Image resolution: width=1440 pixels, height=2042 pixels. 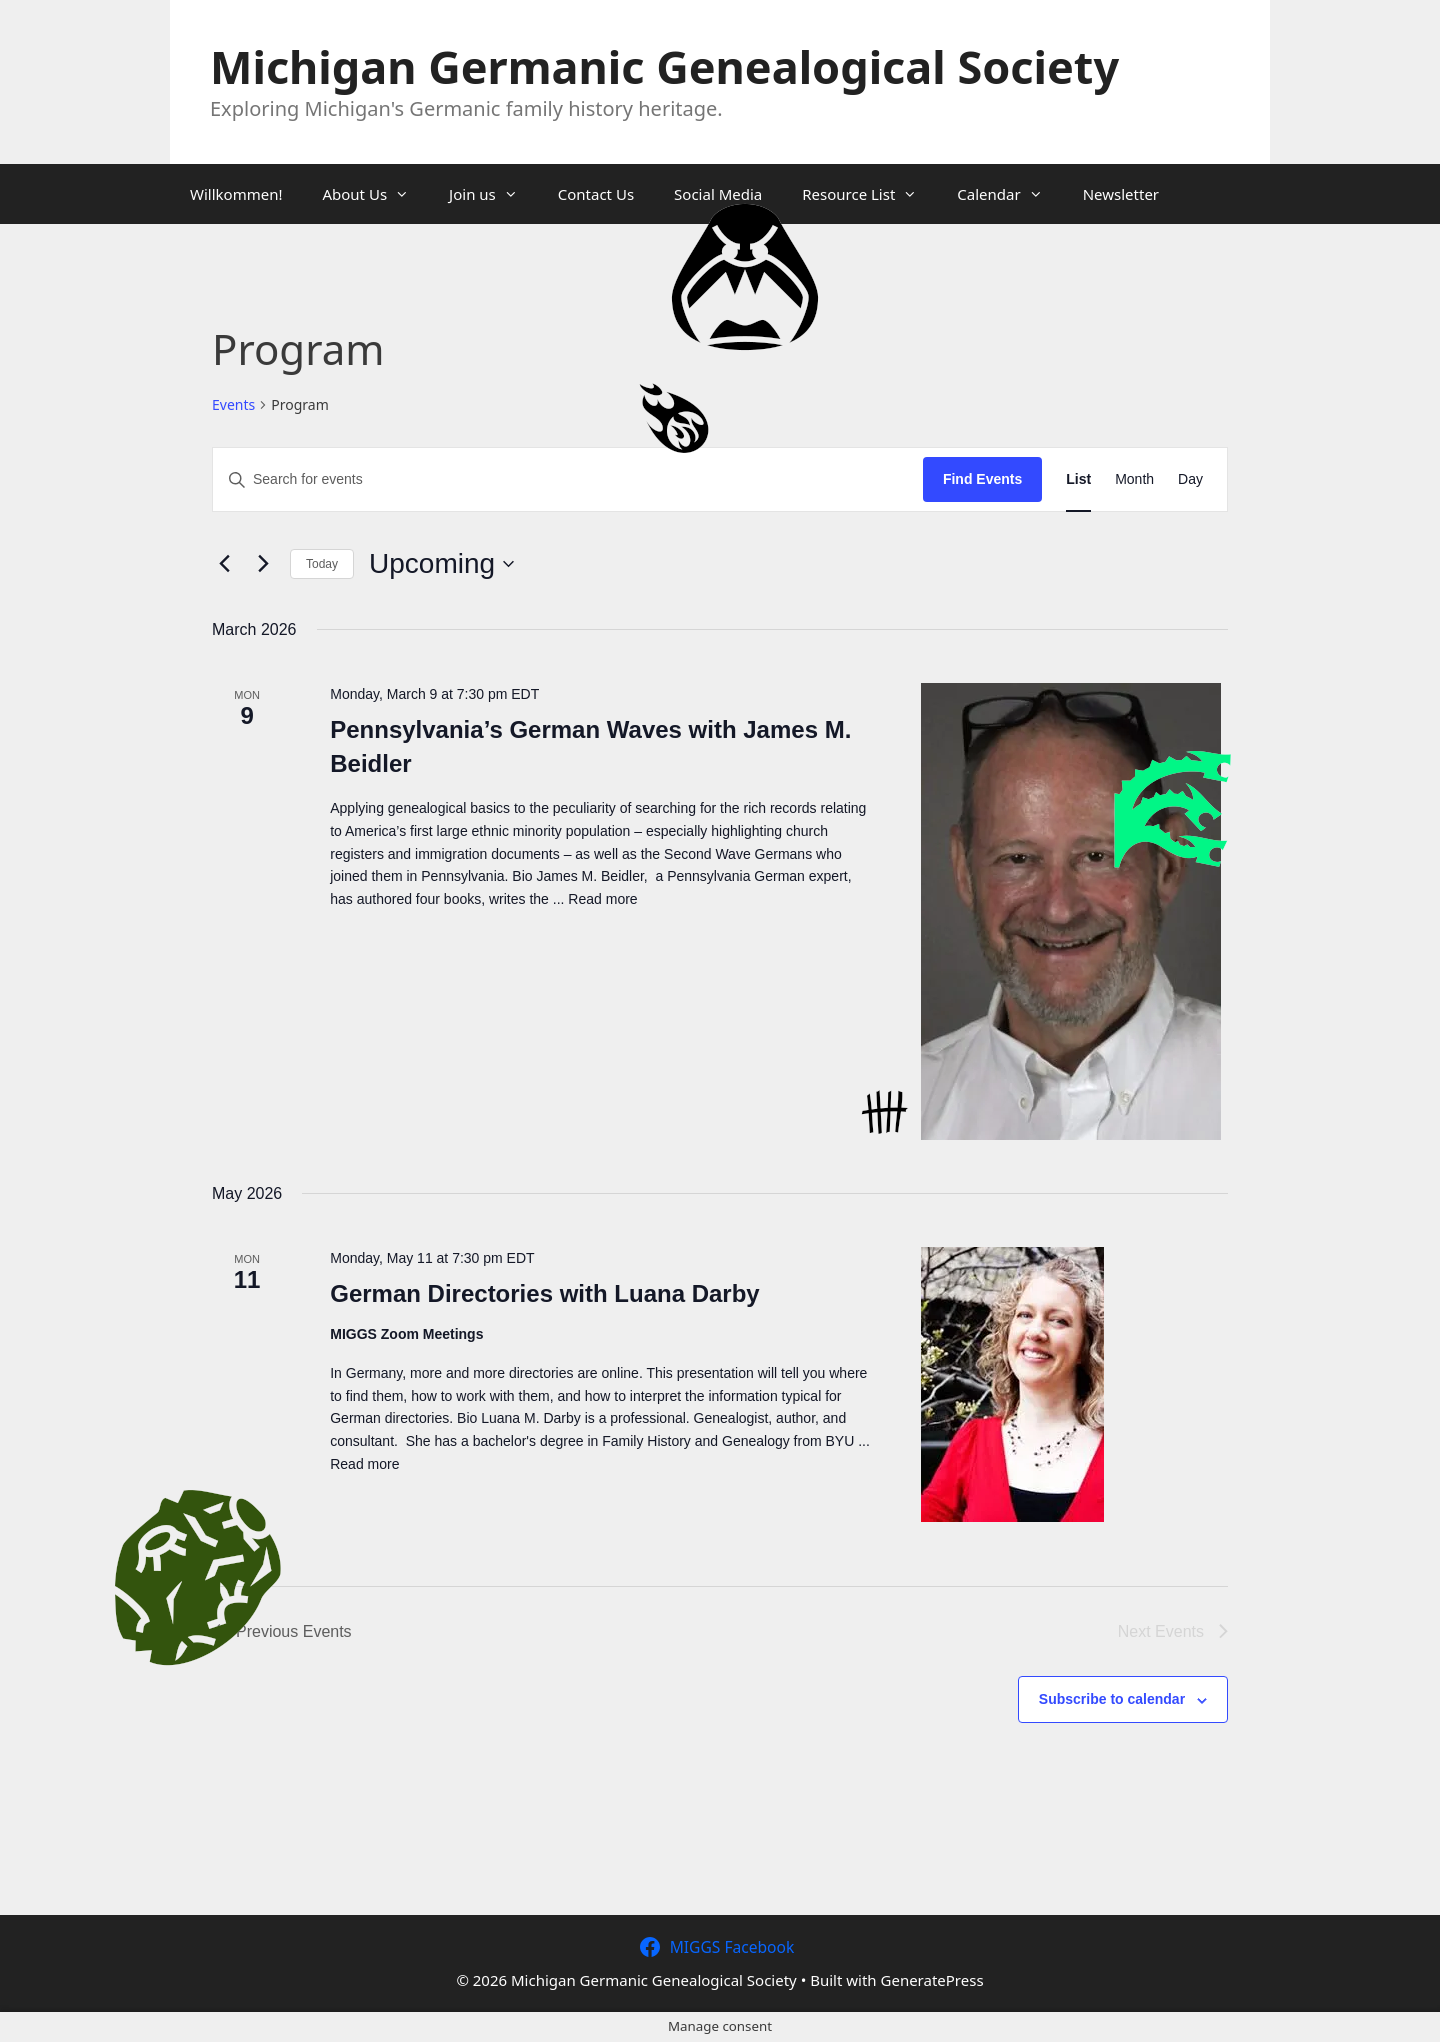 I want to click on indicates a swallow or consume ability in gameplay, so click(x=745, y=277).